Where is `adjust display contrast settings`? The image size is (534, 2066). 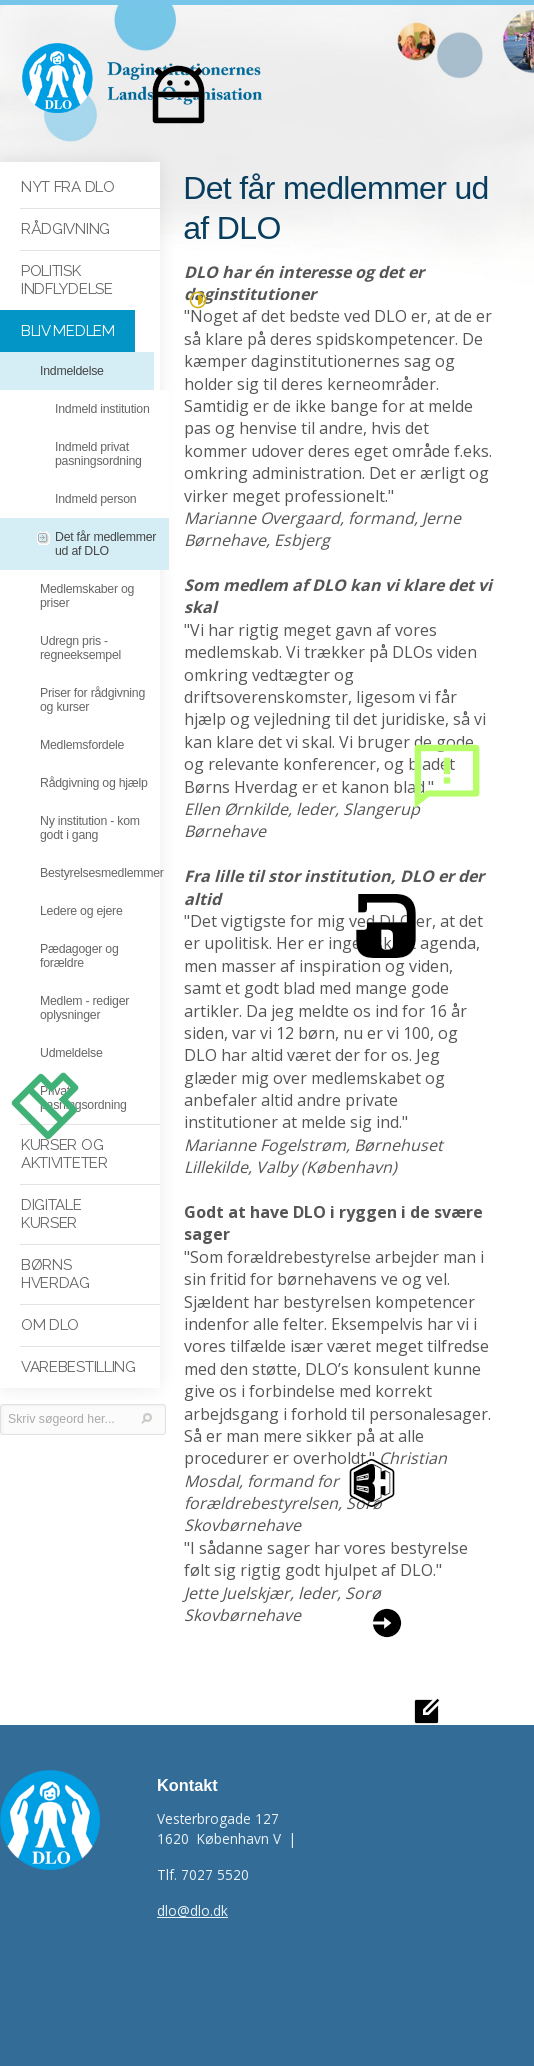
adjust display contrast settings is located at coordinates (198, 300).